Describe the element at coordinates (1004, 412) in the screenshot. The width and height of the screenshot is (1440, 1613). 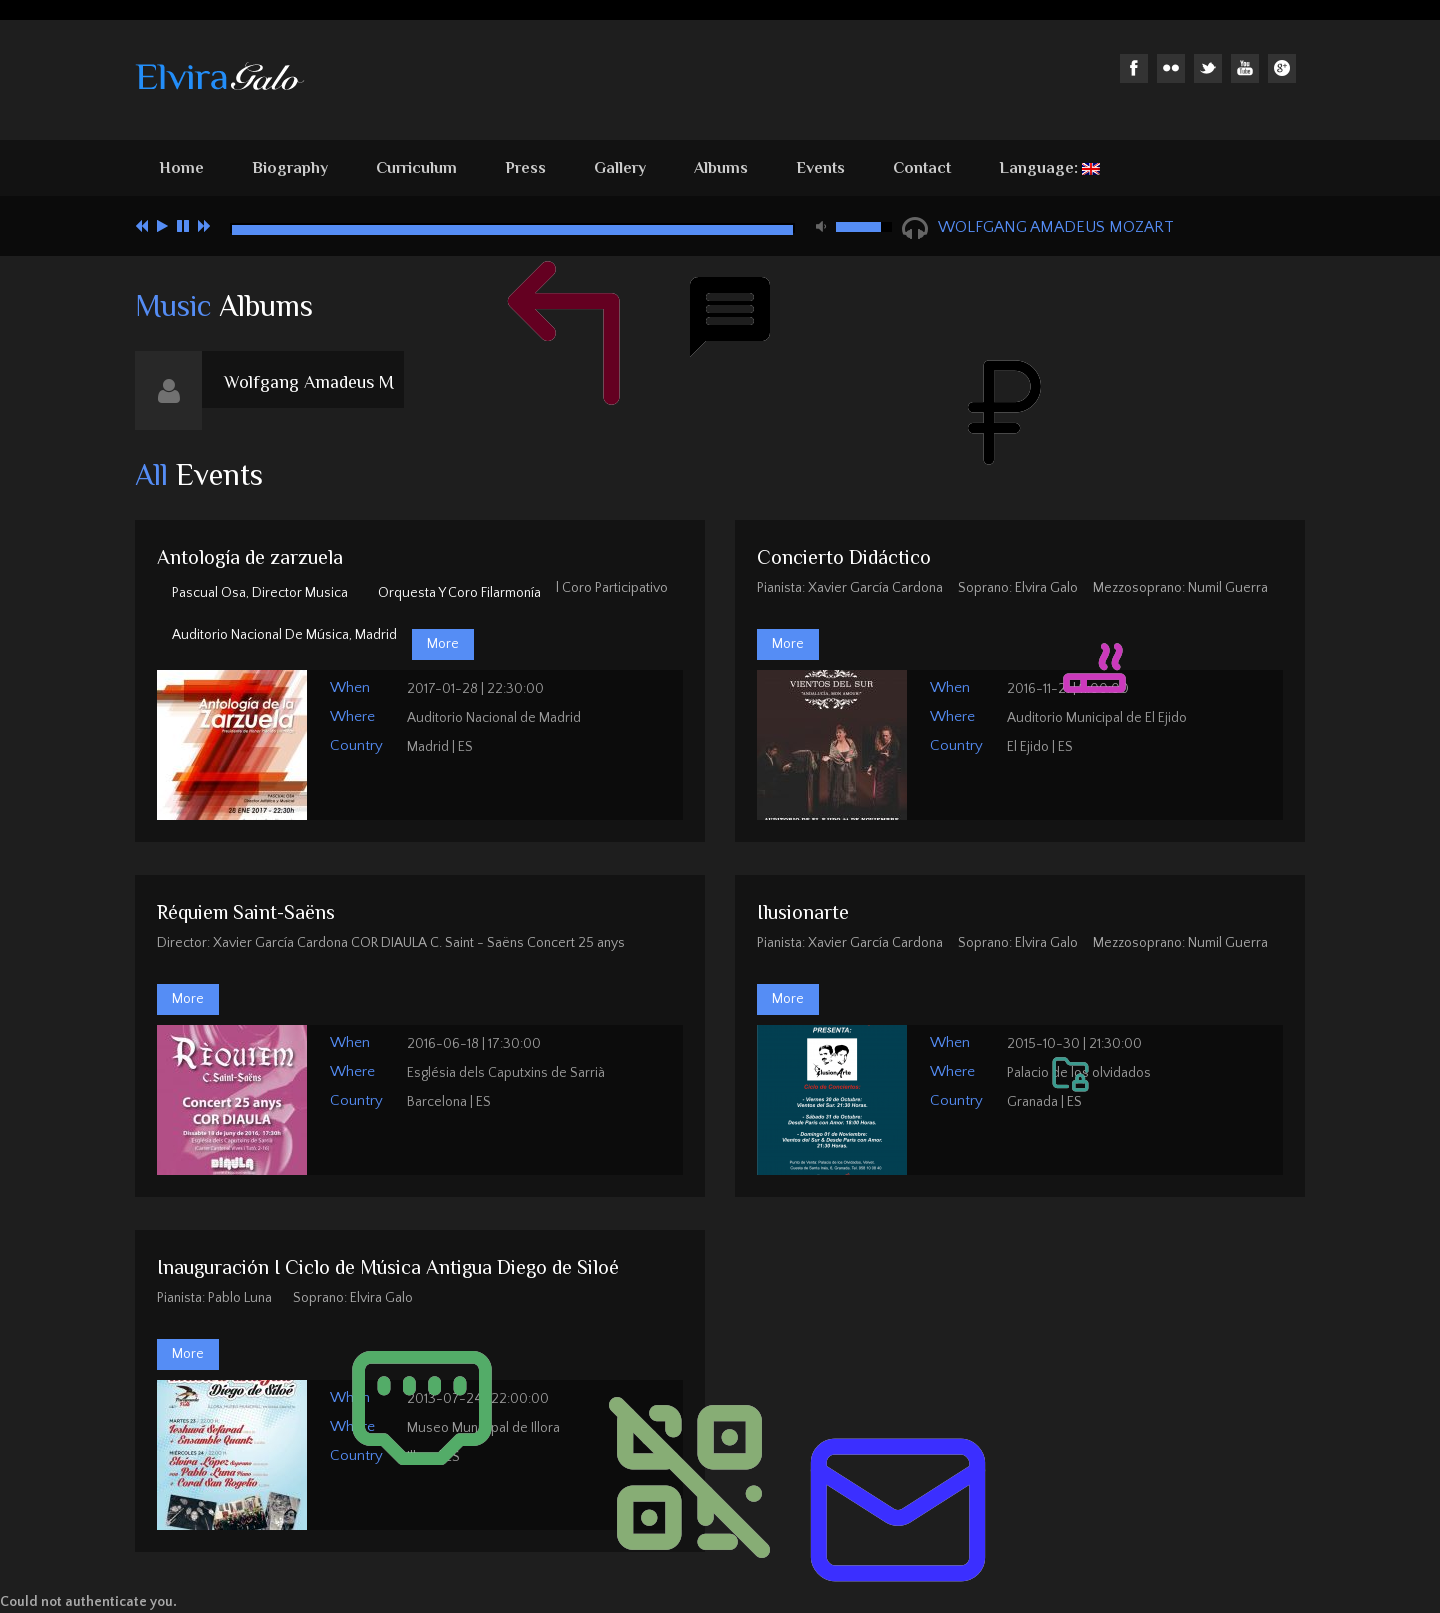
I see `indicates price or amount in russian rubles` at that location.